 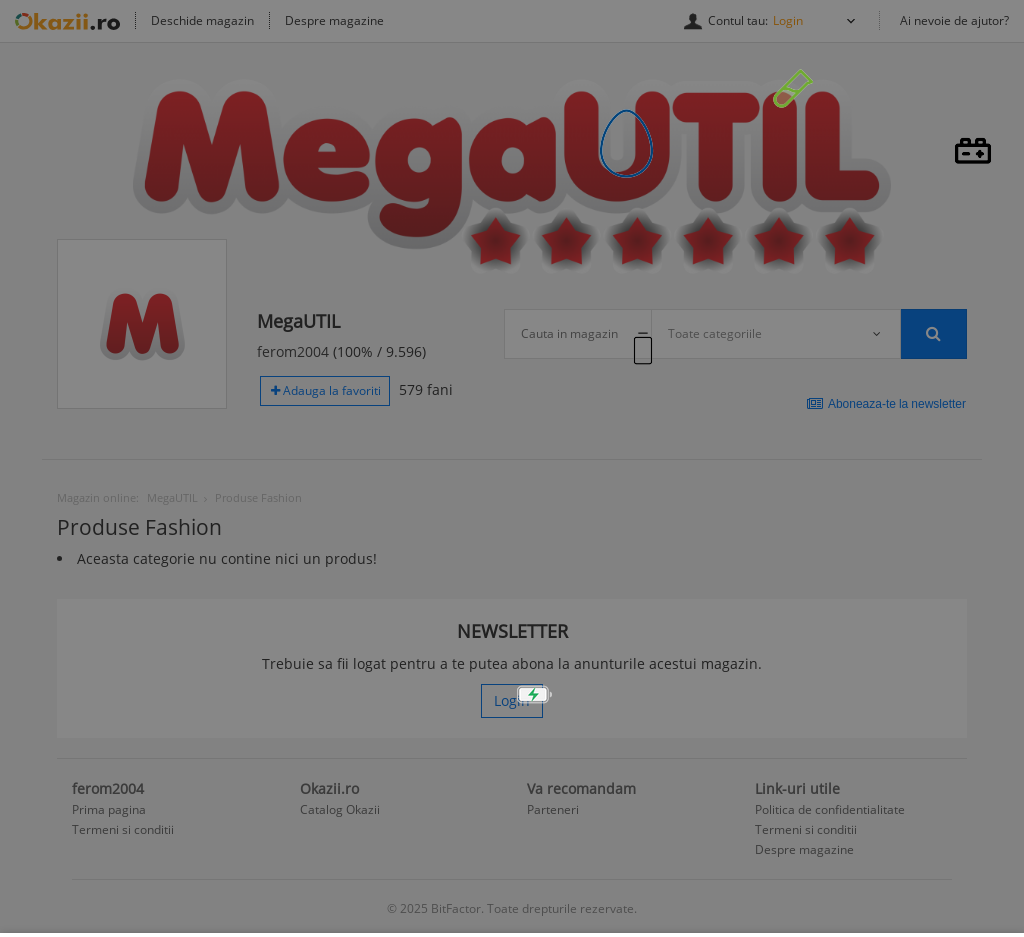 I want to click on indicates battery is empty or critically low, so click(x=643, y=349).